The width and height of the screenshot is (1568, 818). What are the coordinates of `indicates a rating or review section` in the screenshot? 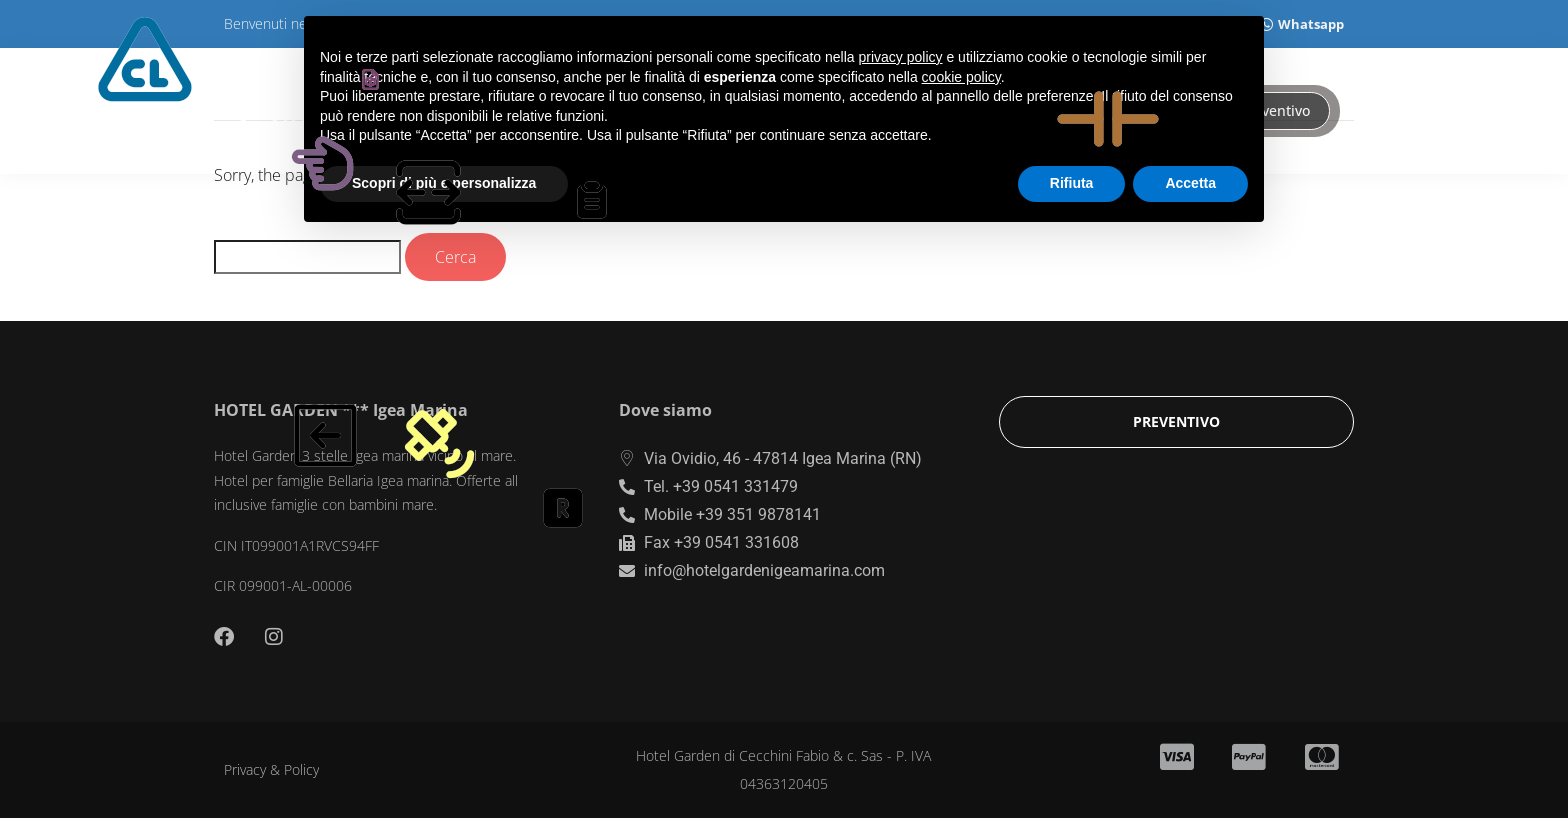 It's located at (563, 508).